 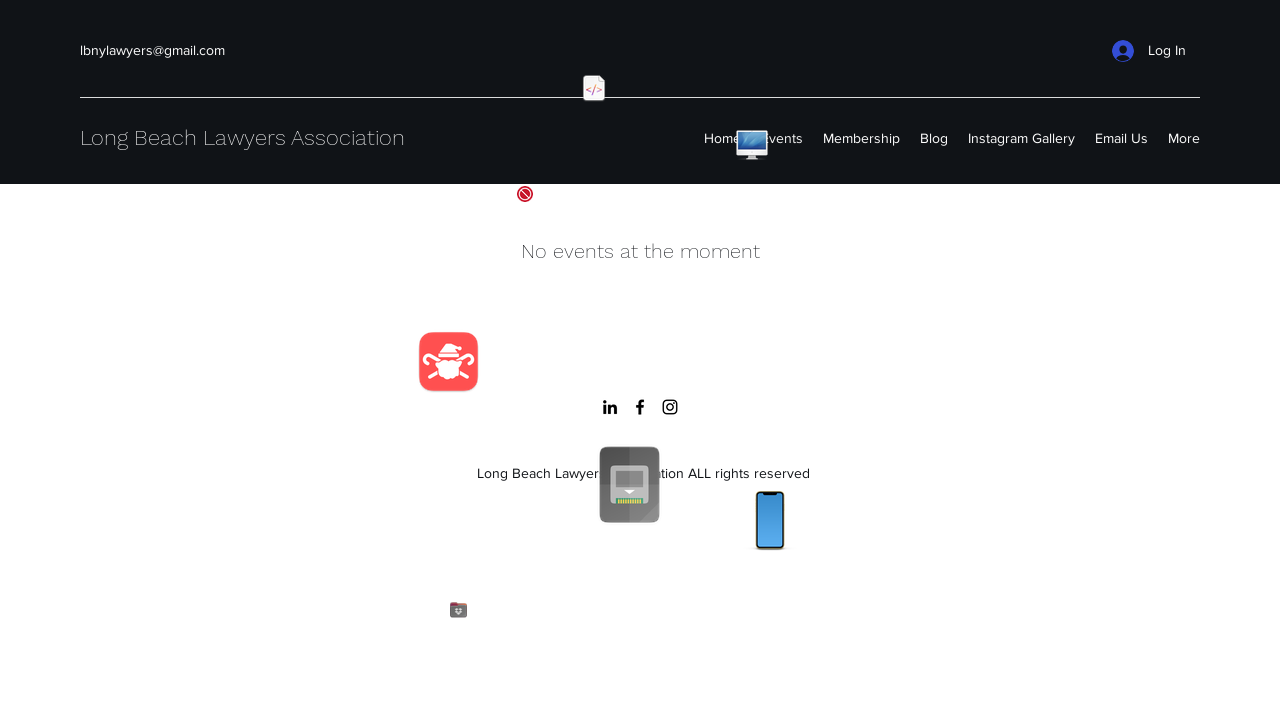 What do you see at coordinates (458, 609) in the screenshot?
I see `open your dropbox folder` at bounding box center [458, 609].